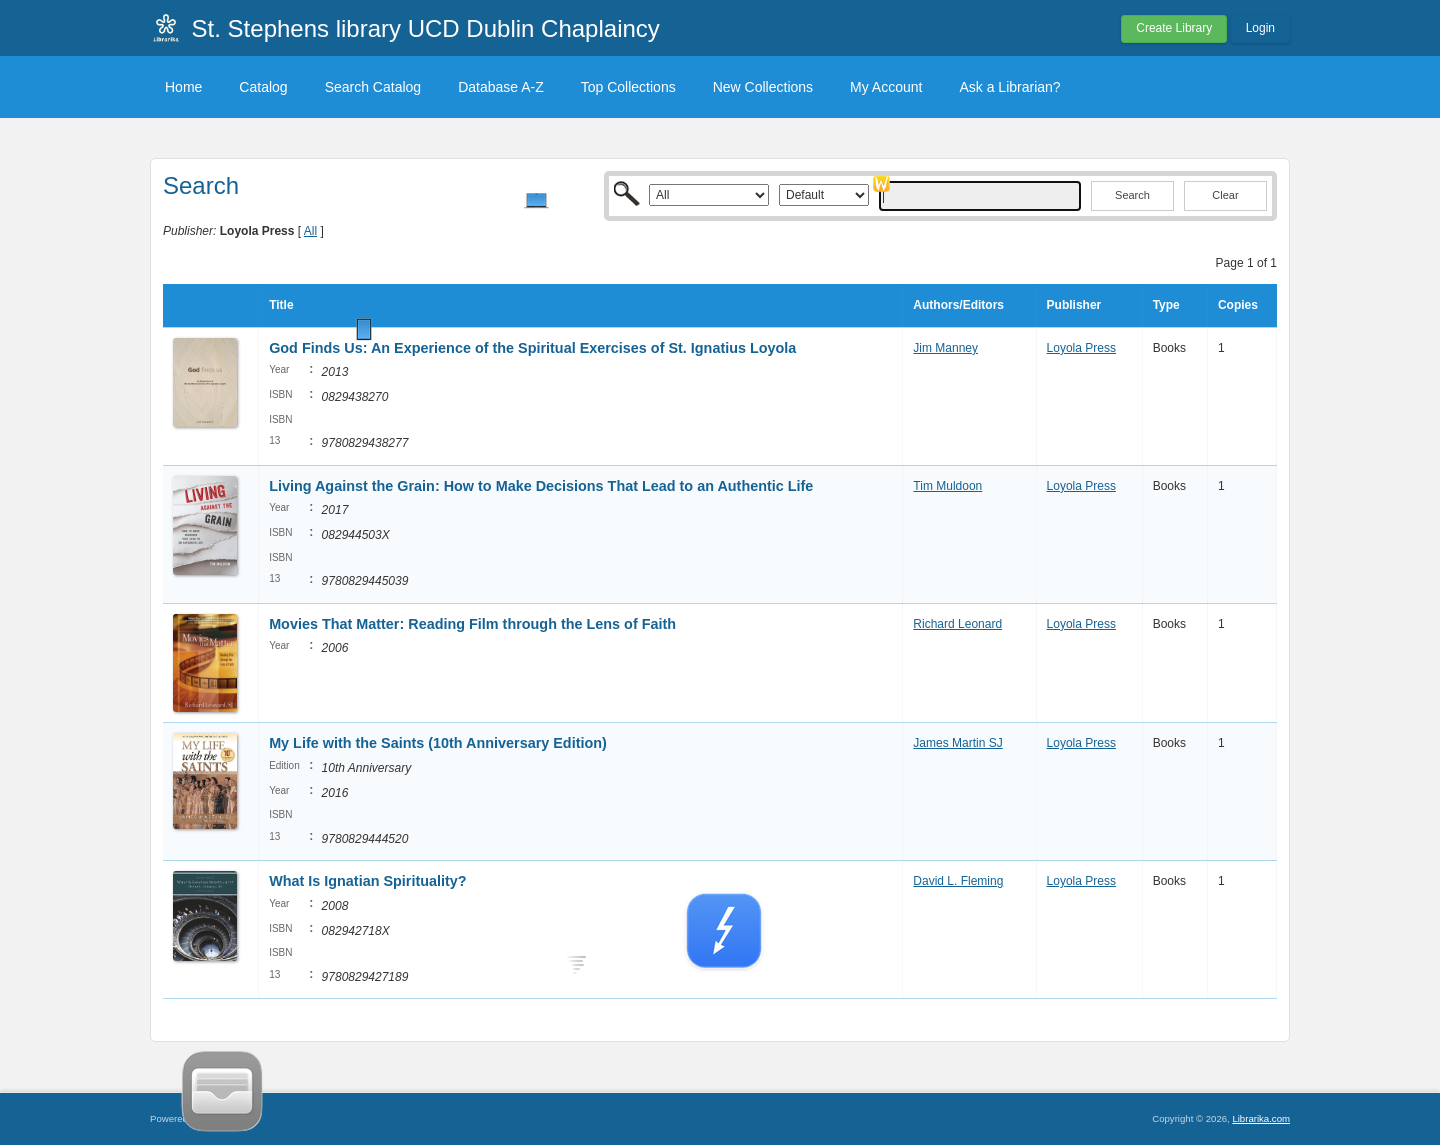  I want to click on represents this macbook air device in system settings, so click(536, 199).